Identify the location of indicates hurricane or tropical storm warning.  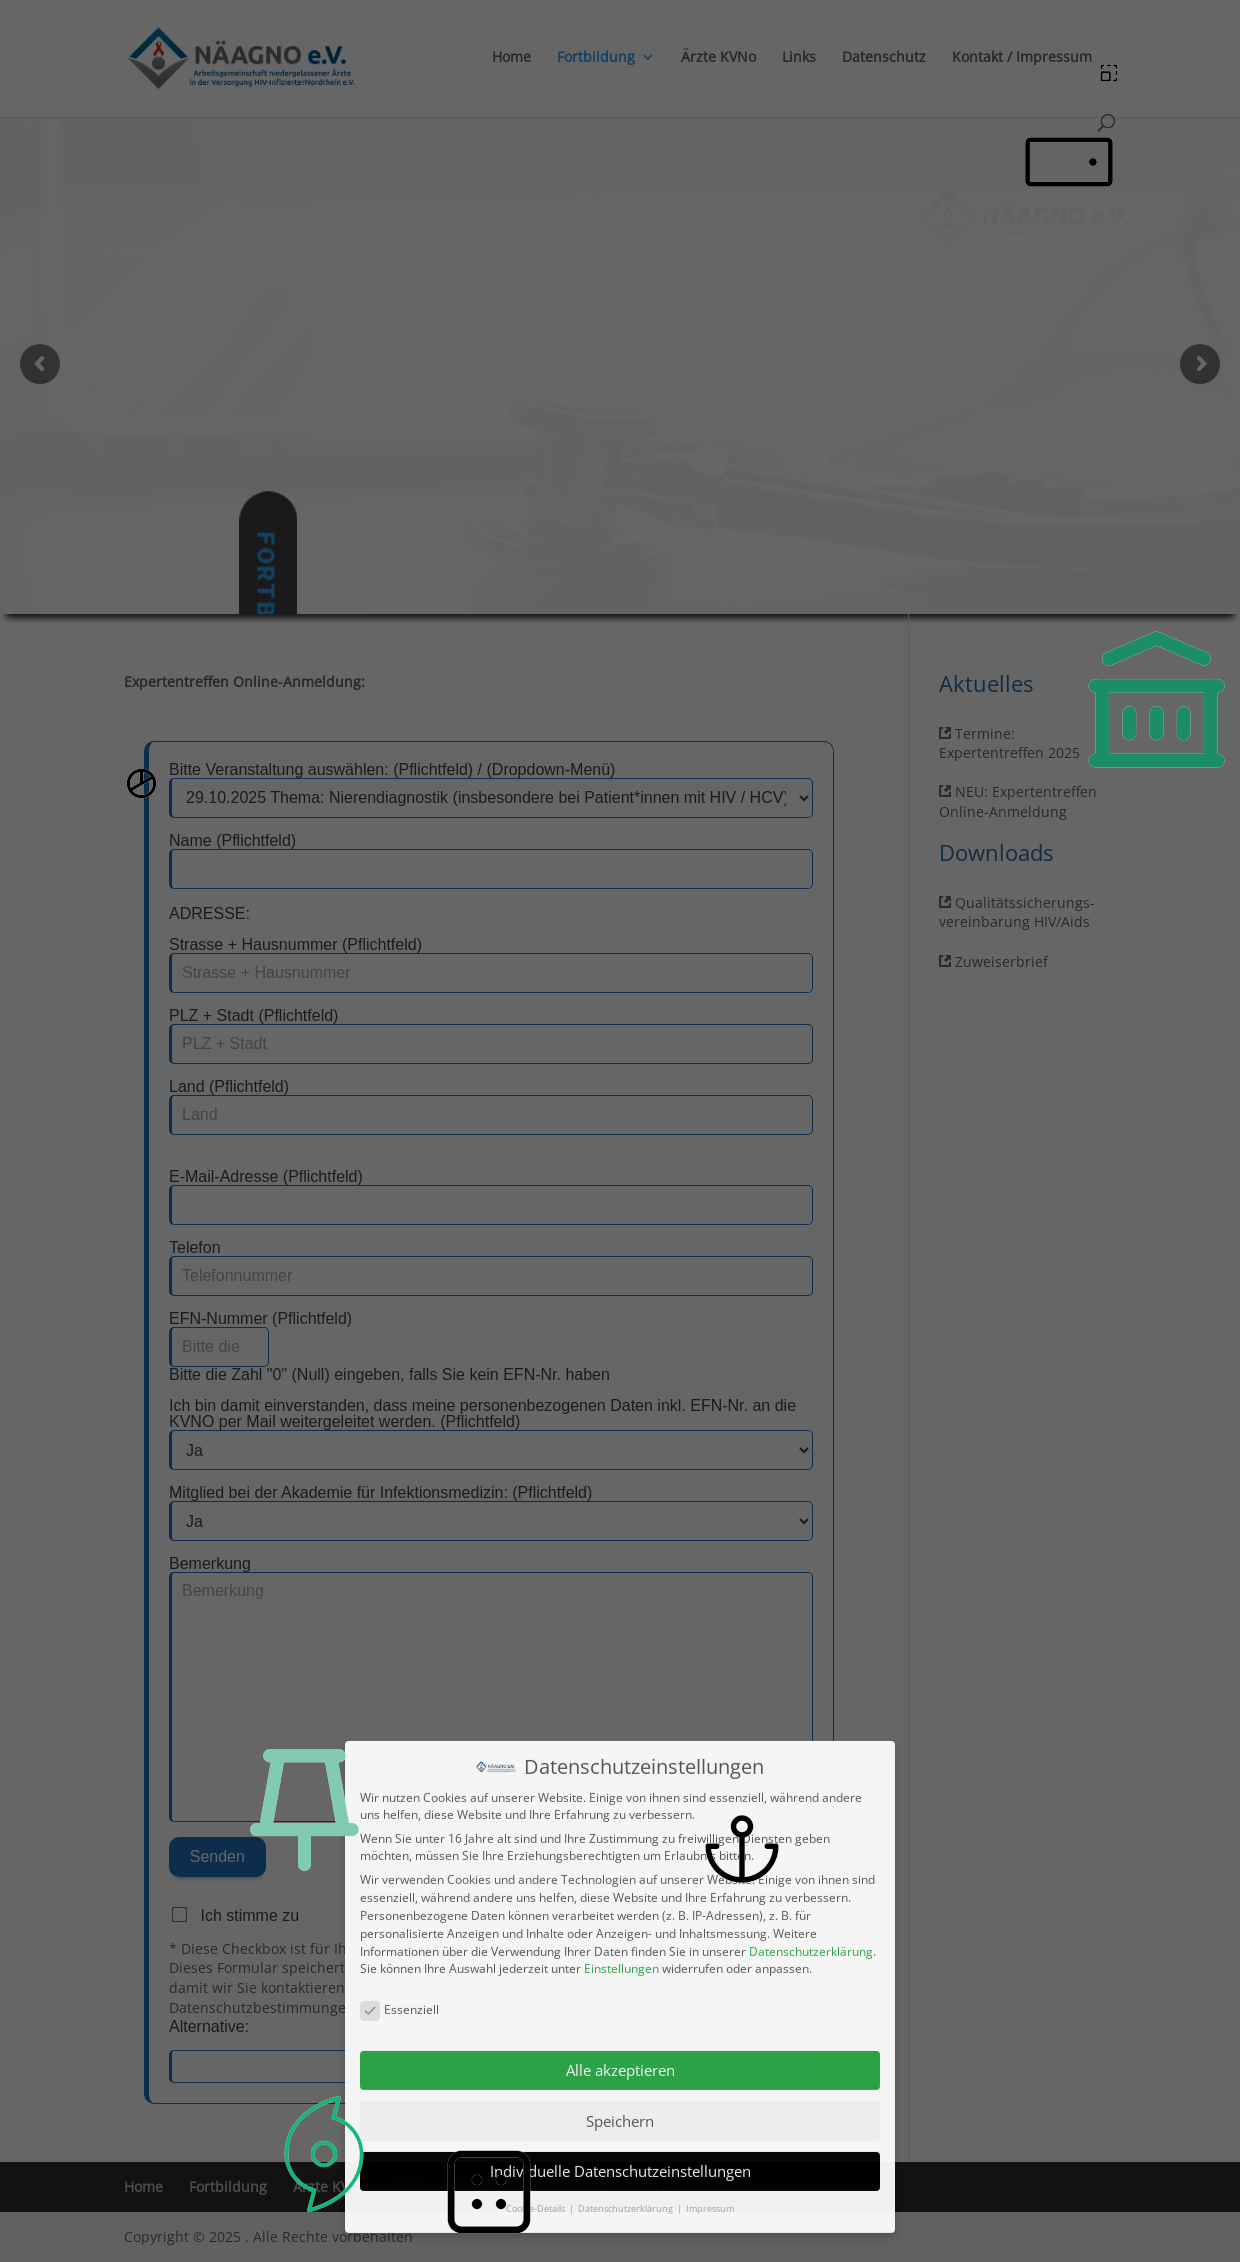
(324, 2154).